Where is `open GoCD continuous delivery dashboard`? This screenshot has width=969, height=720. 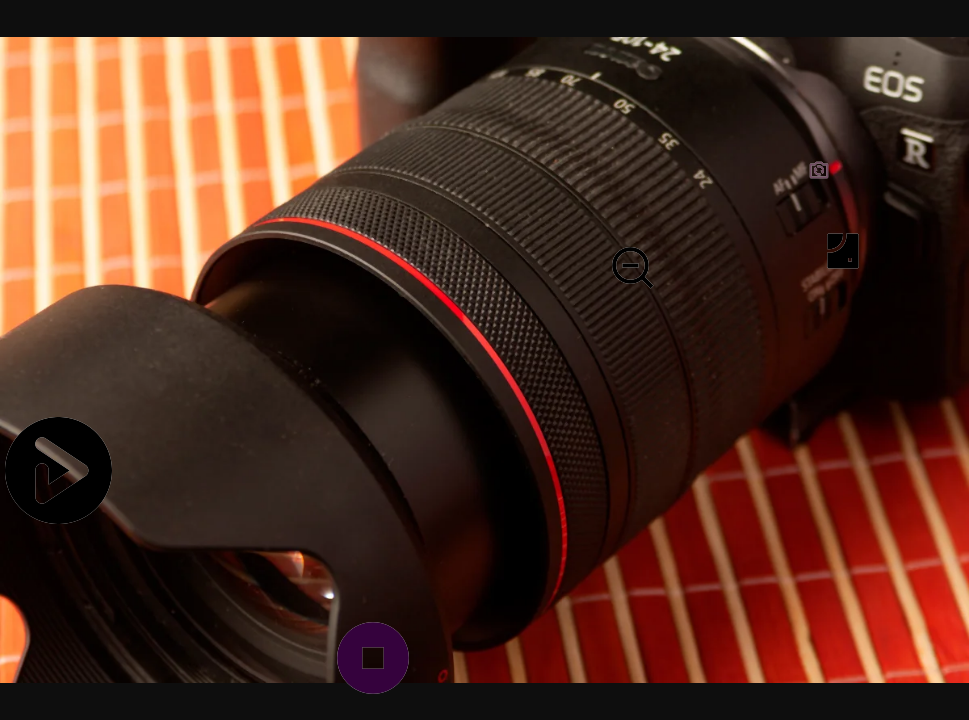
open GoCD continuous delivery dashboard is located at coordinates (58, 470).